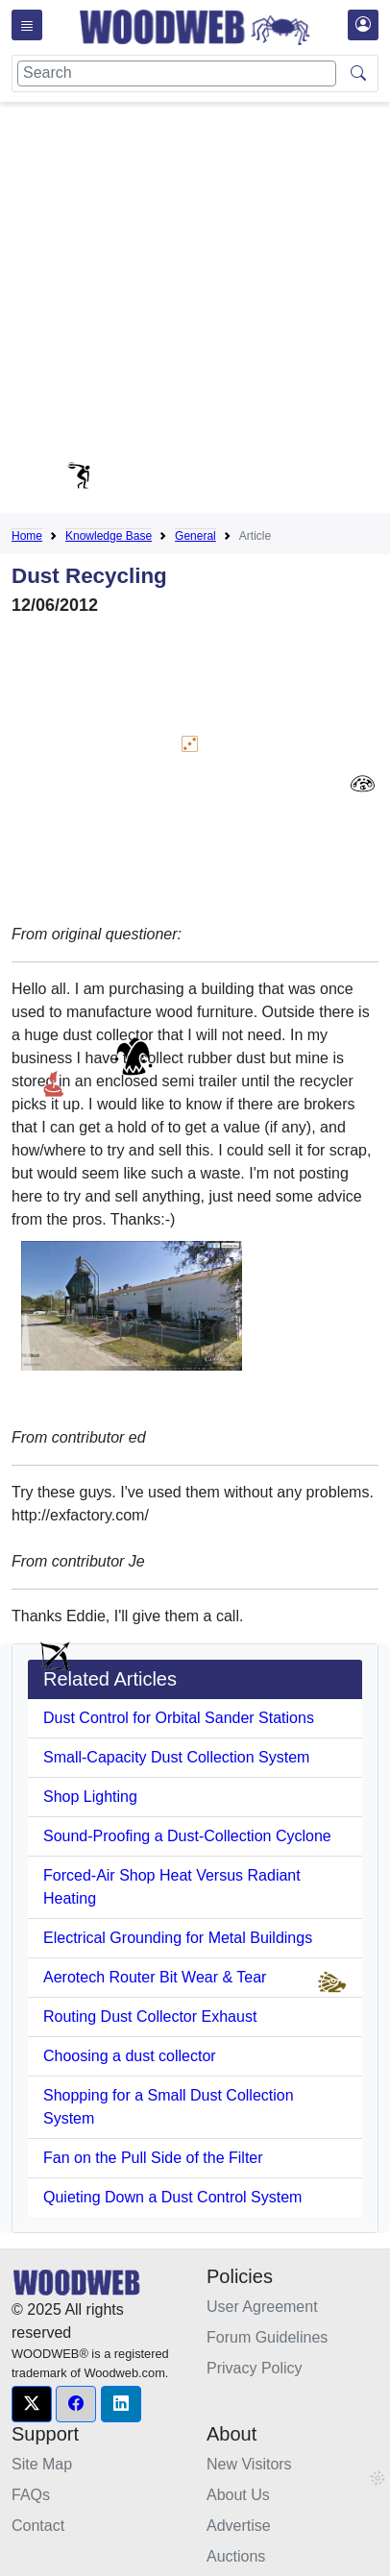  Describe the element at coordinates (331, 1981) in the screenshot. I see `aztec eagle symbol or cultural icon` at that location.